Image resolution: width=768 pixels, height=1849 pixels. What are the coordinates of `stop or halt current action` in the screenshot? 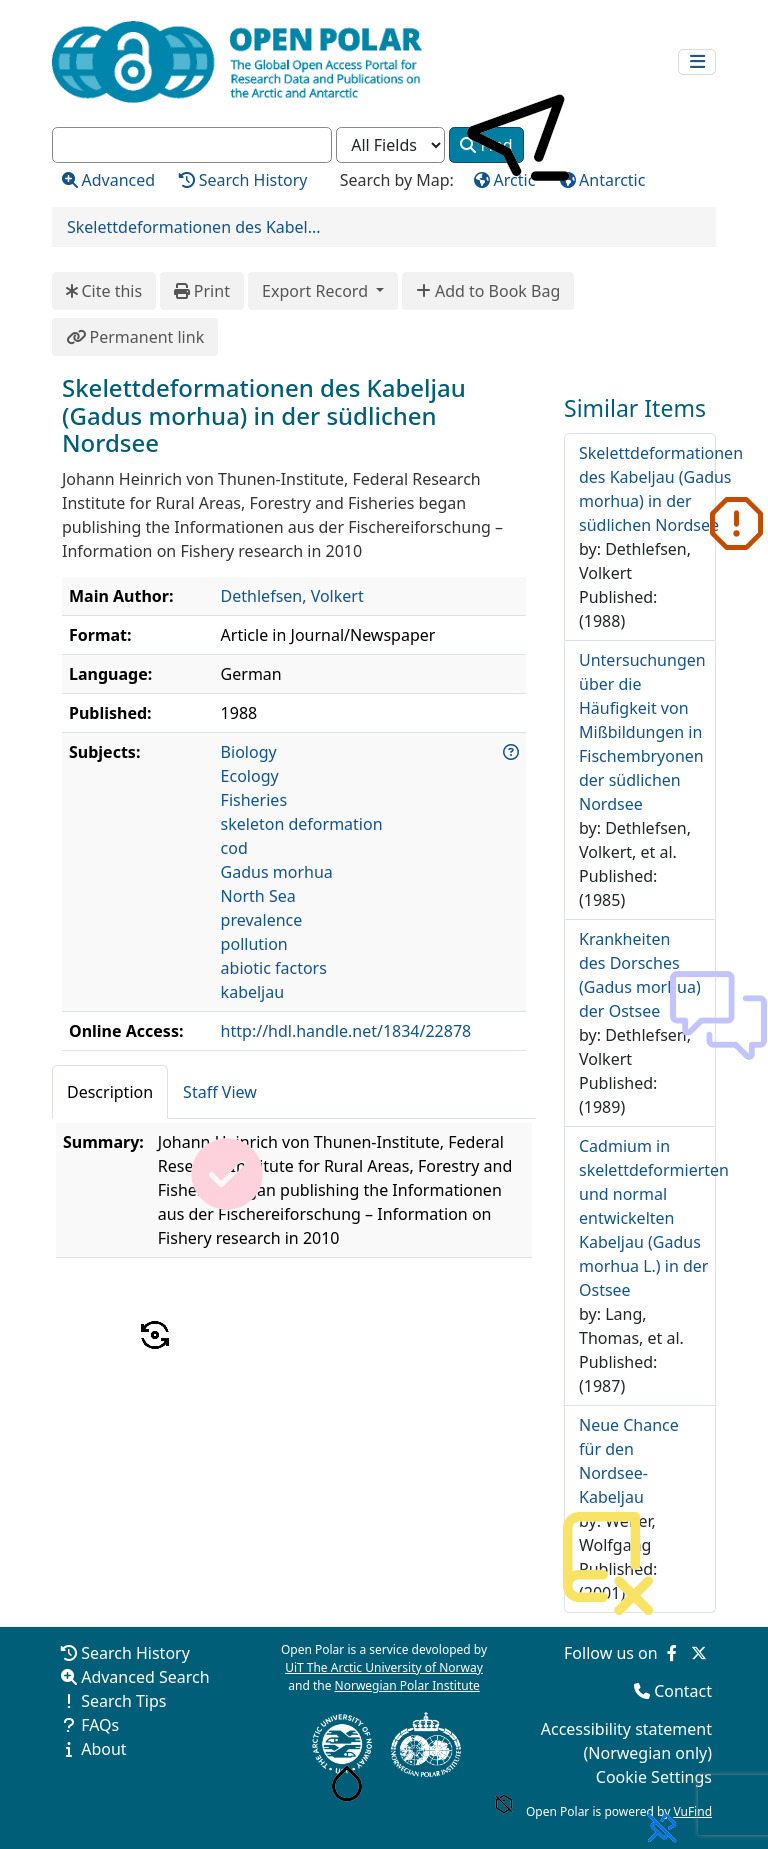 It's located at (736, 523).